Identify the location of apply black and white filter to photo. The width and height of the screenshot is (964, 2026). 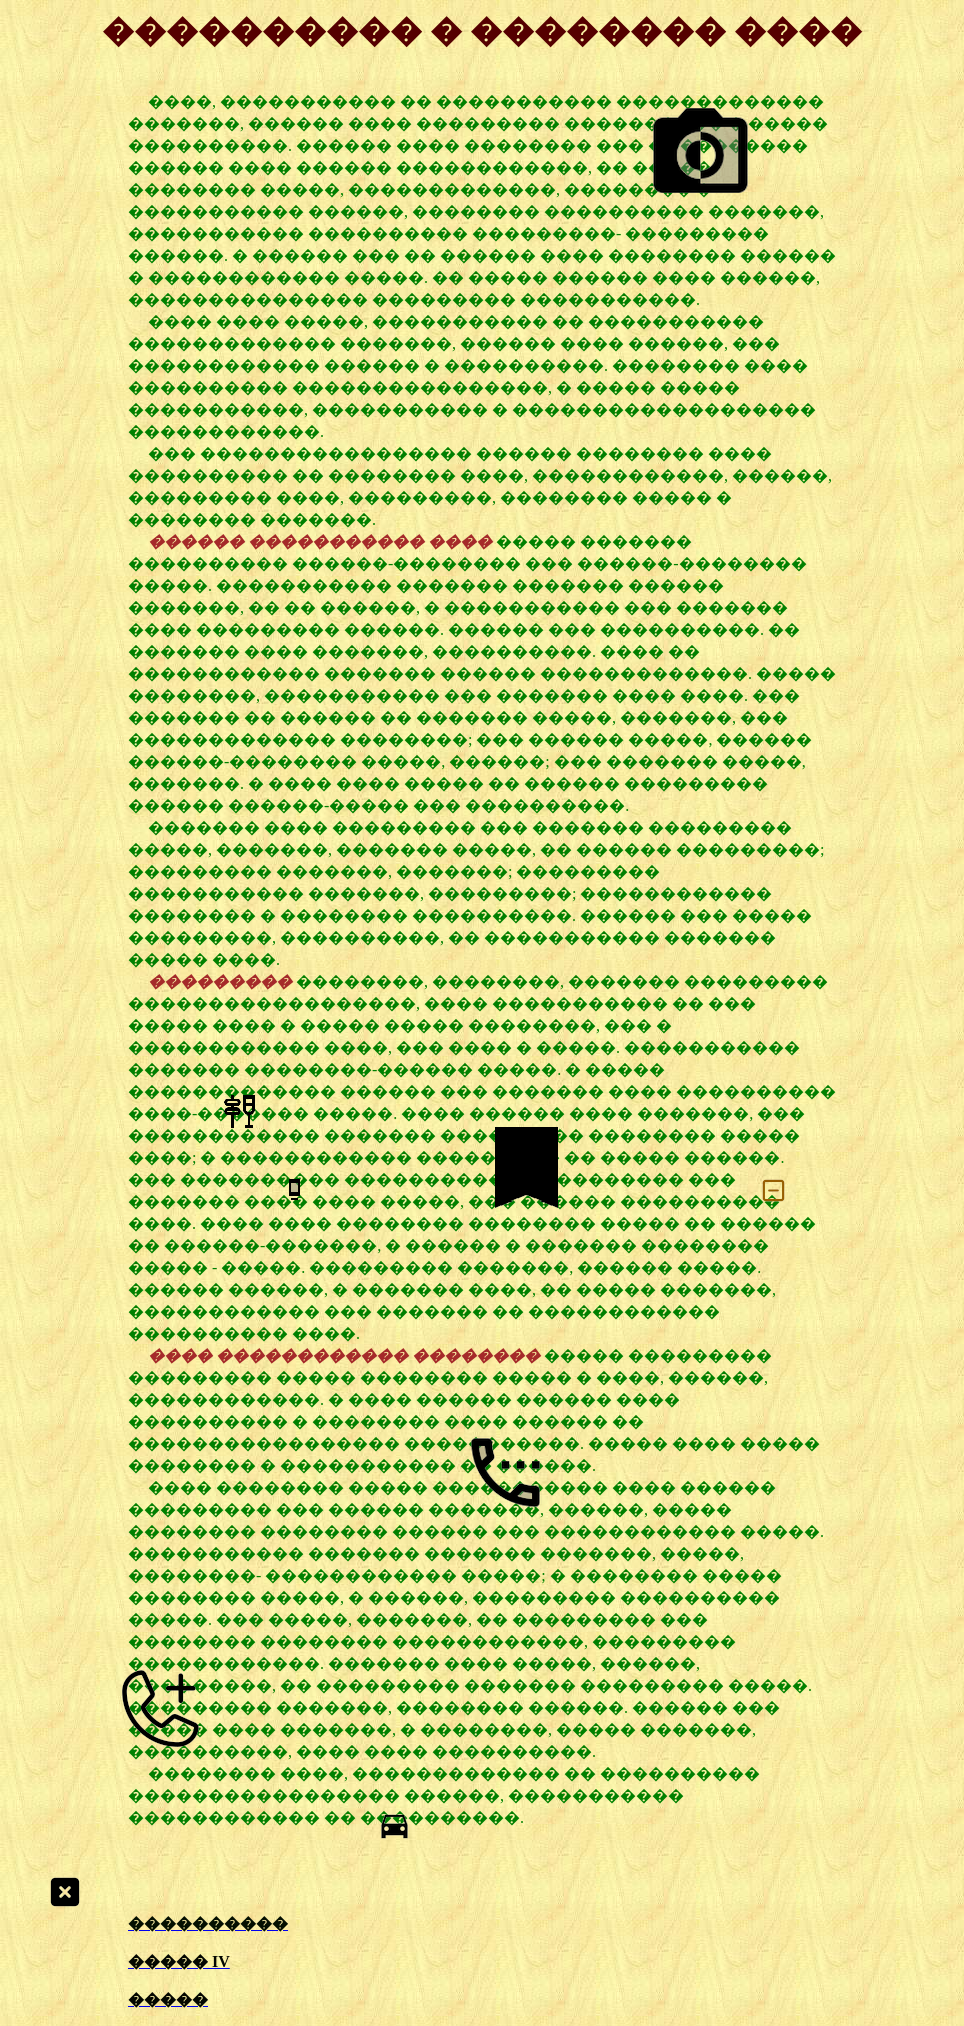
(700, 150).